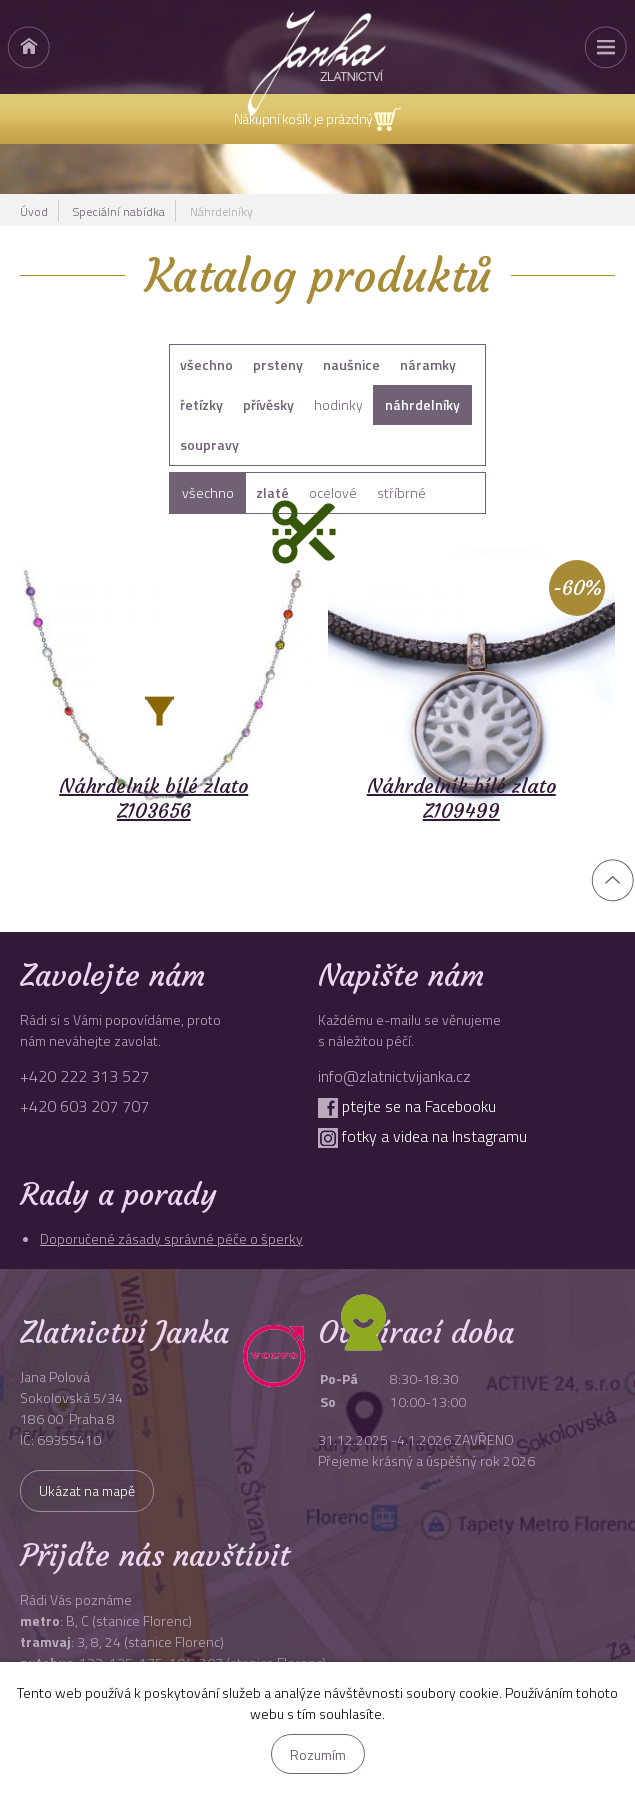  I want to click on view user profile, so click(363, 1322).